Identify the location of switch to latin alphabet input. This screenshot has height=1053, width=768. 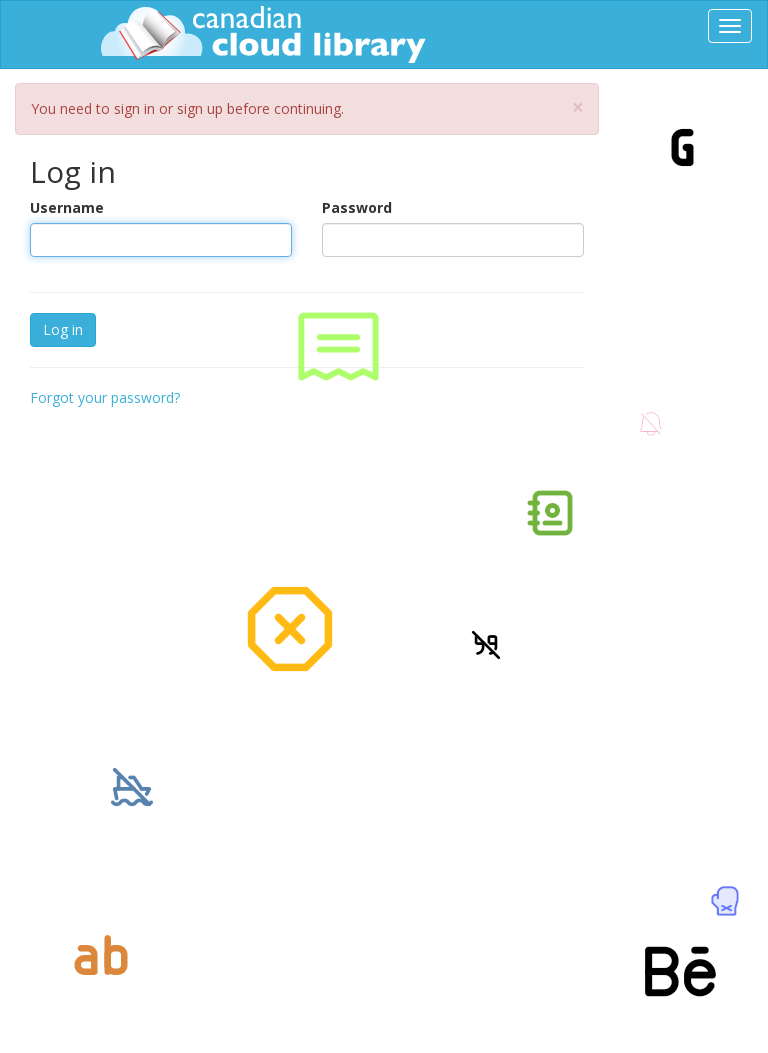
(101, 955).